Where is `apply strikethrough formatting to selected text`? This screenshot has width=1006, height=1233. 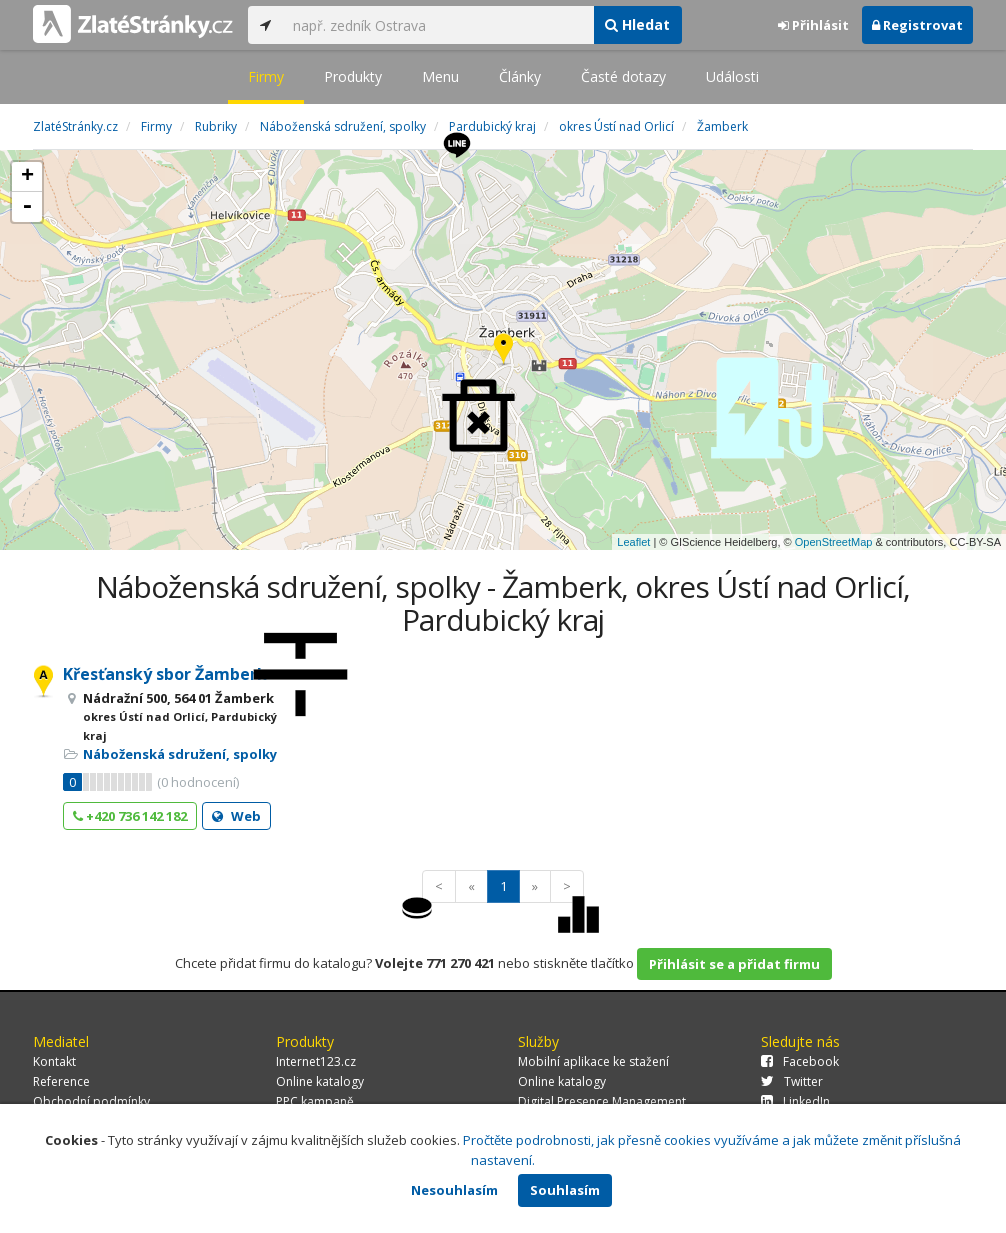
apply strikethrough formatting to selected text is located at coordinates (300, 674).